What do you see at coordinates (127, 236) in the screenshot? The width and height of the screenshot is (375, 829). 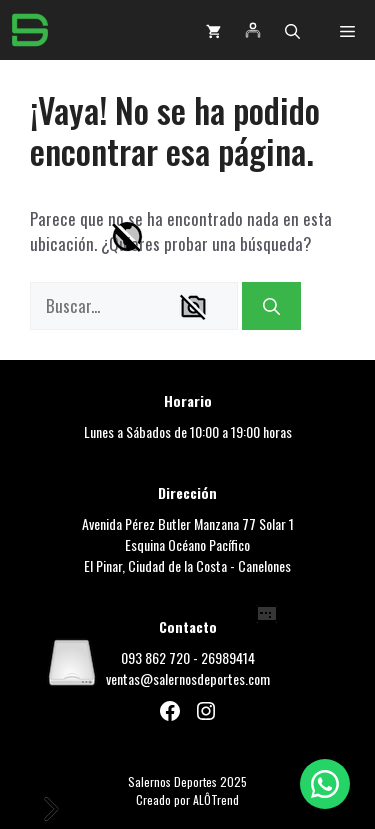 I see `disable public visibility` at bounding box center [127, 236].